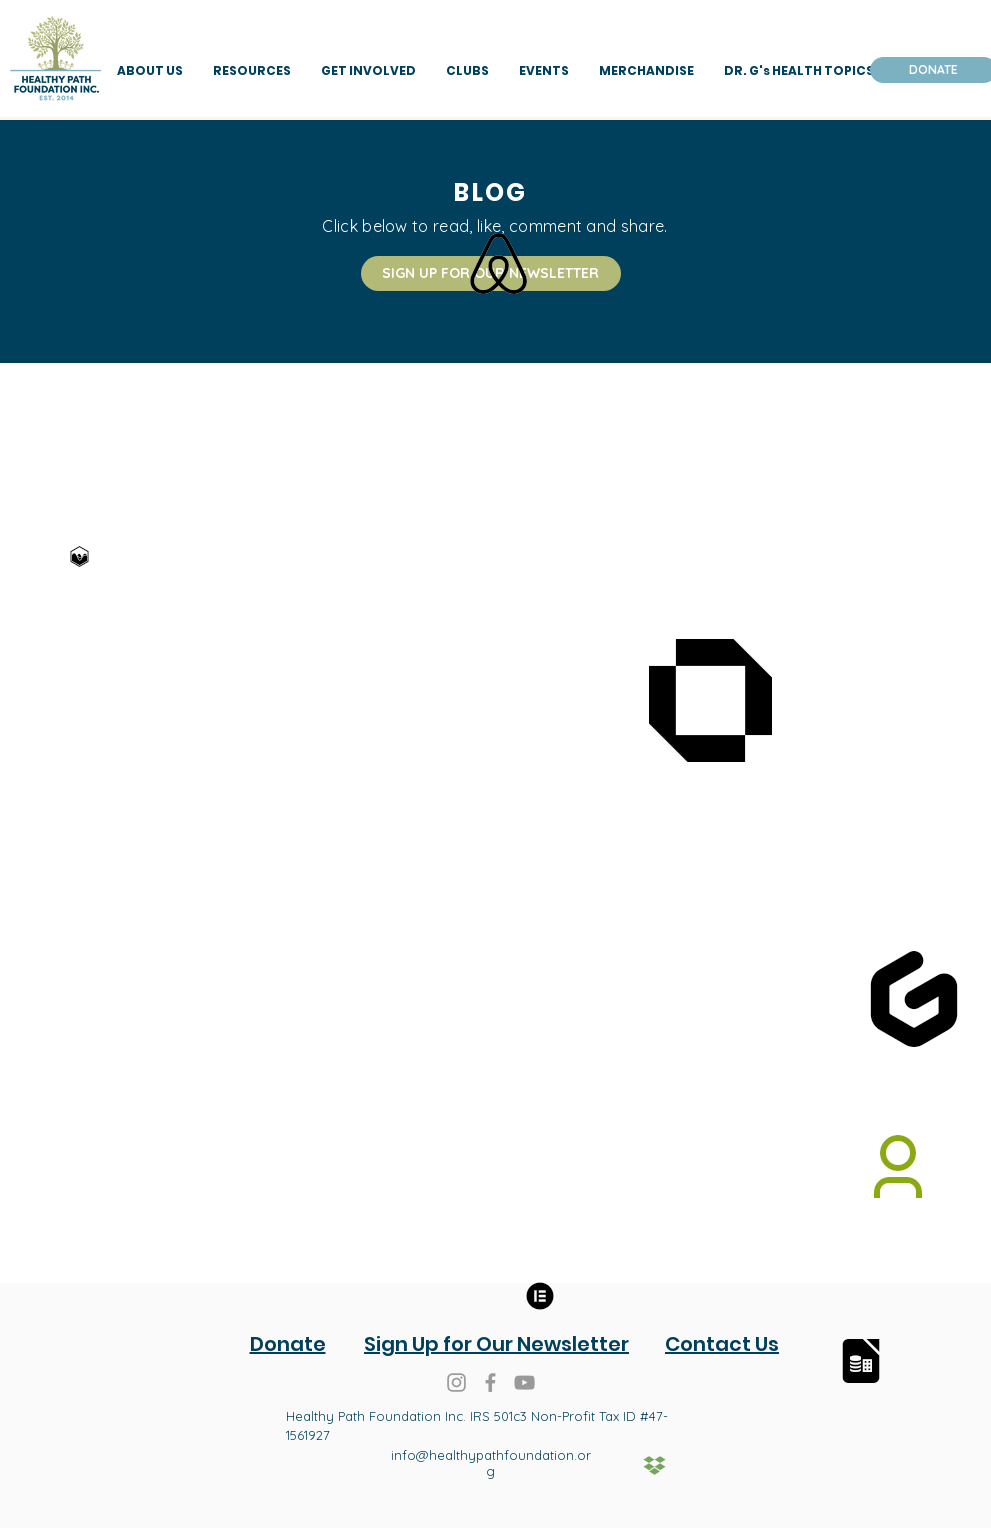  I want to click on chart.js library logo, so click(79, 556).